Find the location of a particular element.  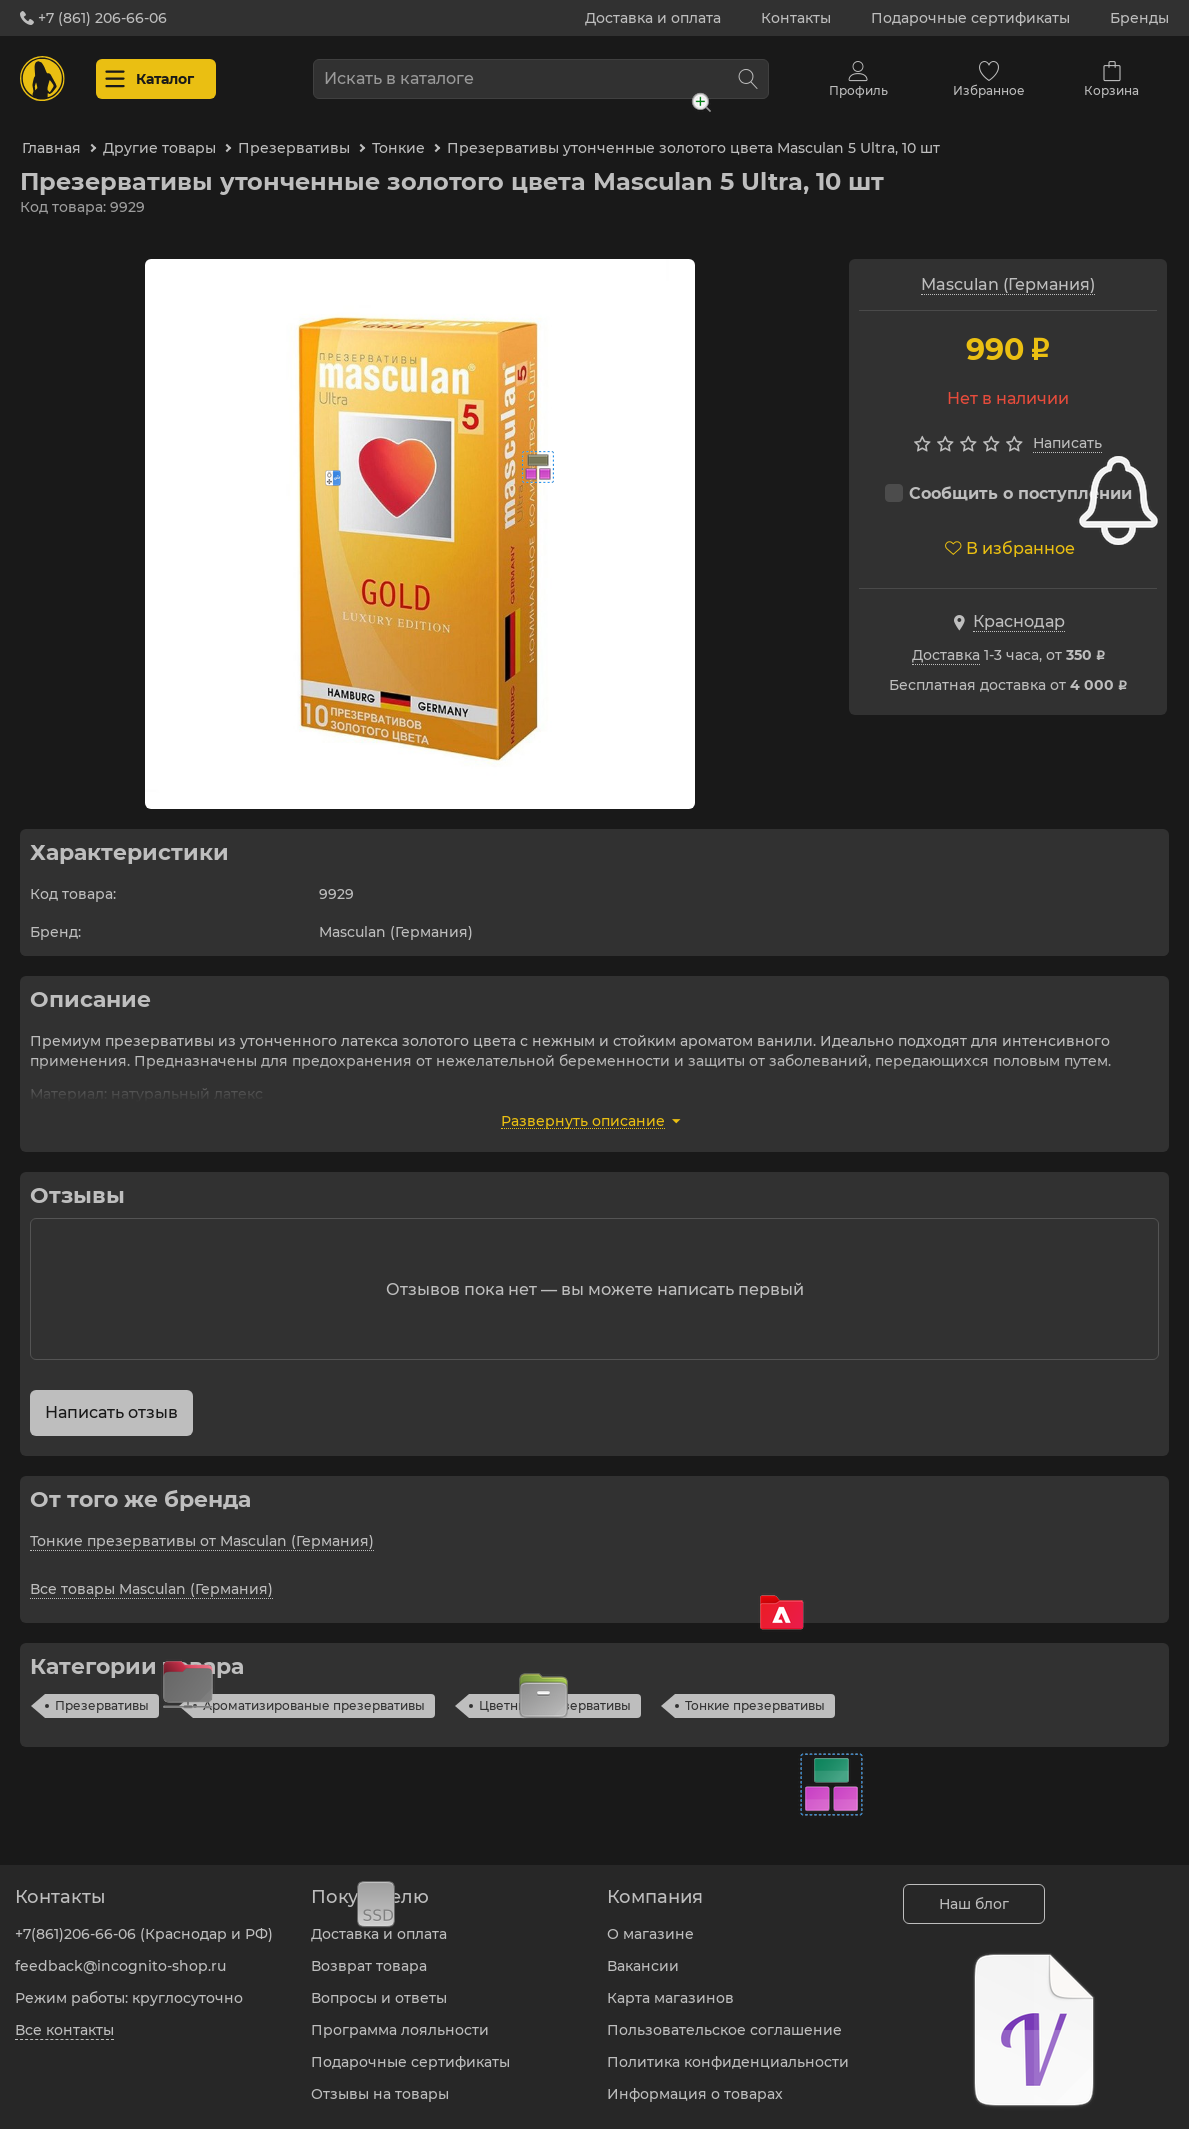

zoom in on content or image is located at coordinates (701, 102).